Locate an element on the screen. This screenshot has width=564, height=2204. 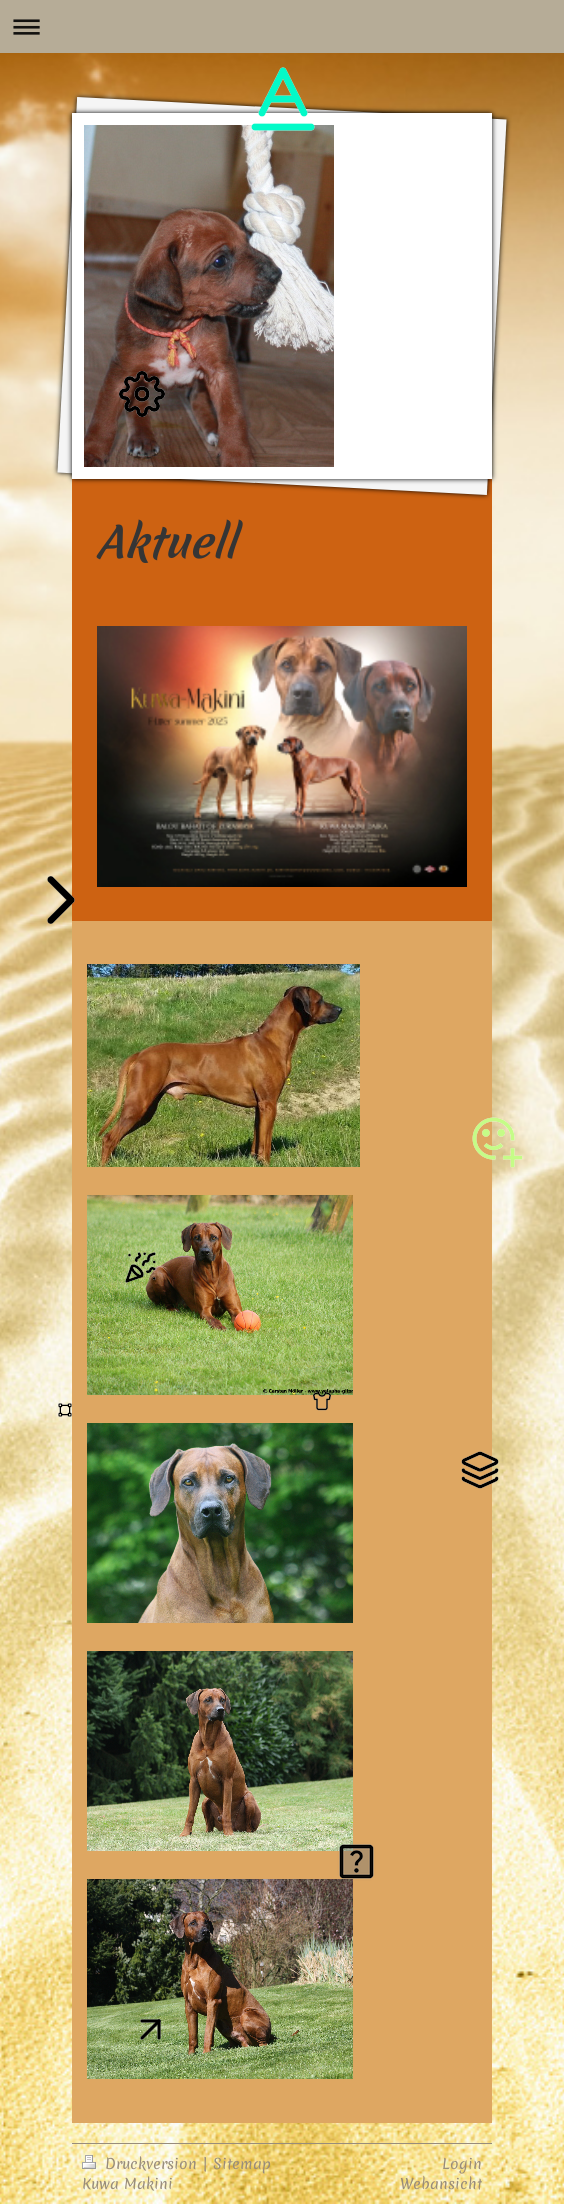
navigate to the next item or page is located at coordinates (61, 900).